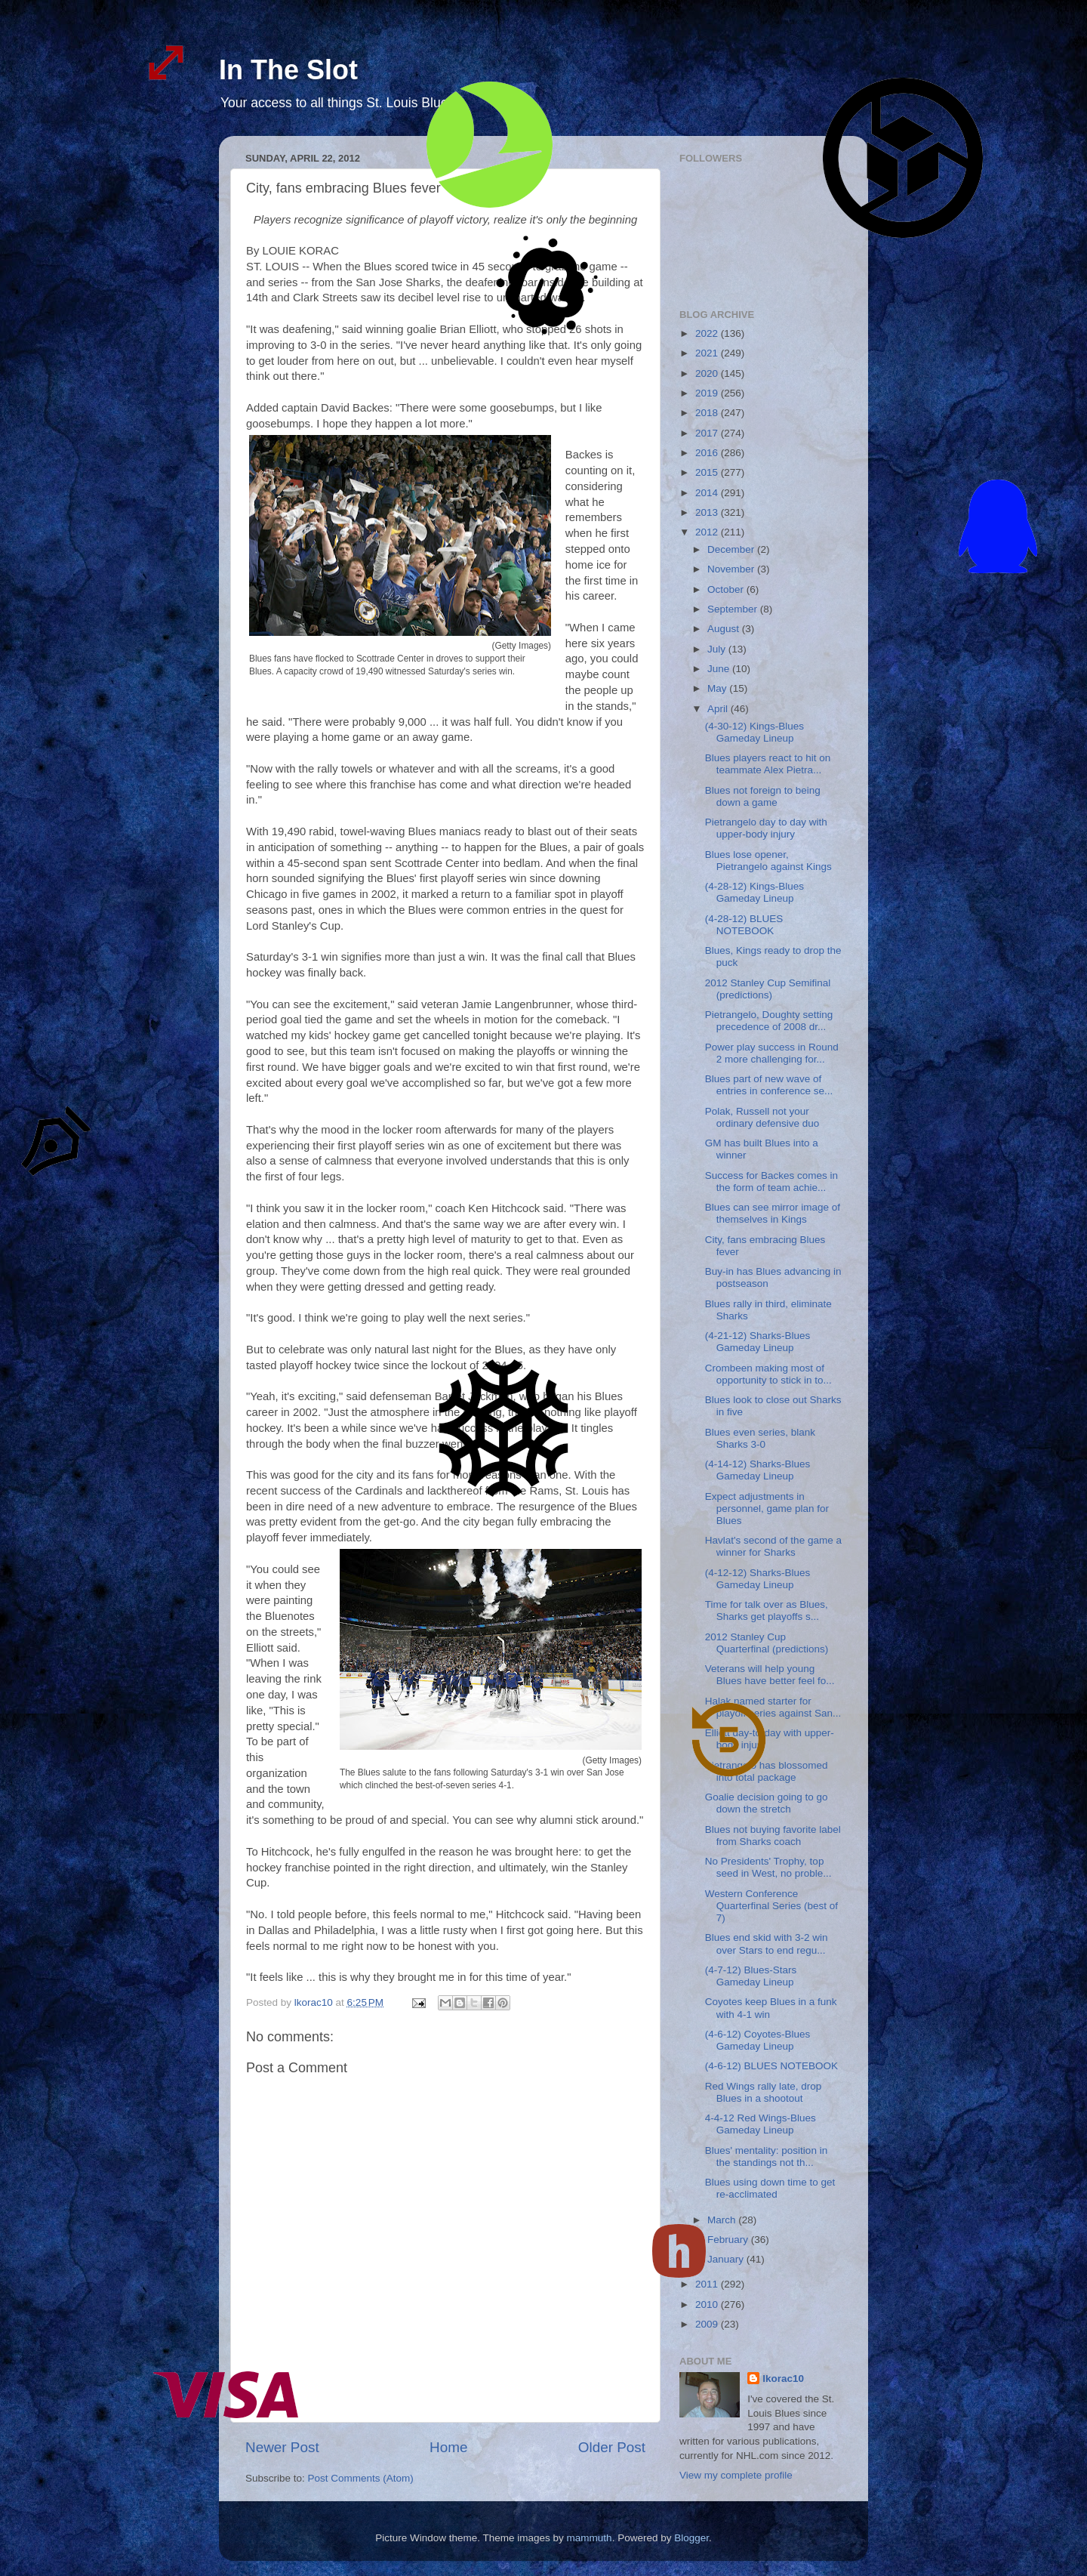 The width and height of the screenshot is (1087, 2576). I want to click on google container-optimized os logo, so click(903, 158).